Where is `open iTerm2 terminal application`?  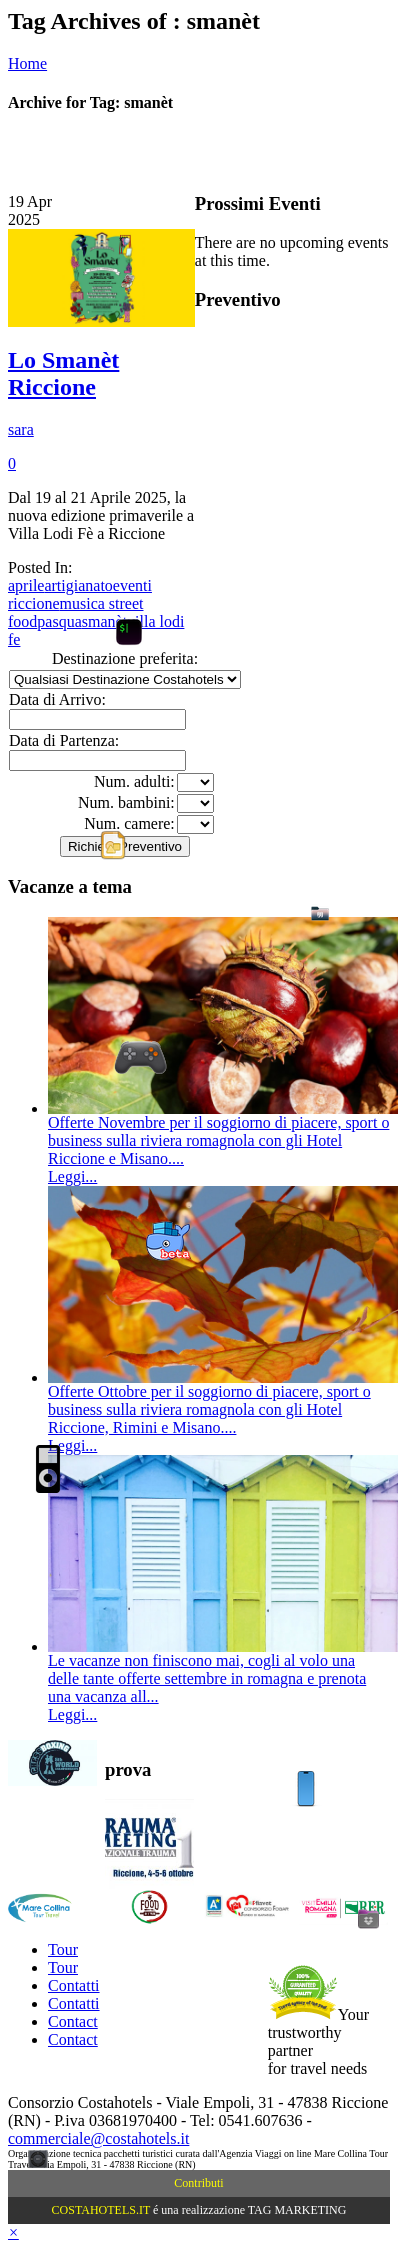
open iTerm2 terminal application is located at coordinates (129, 632).